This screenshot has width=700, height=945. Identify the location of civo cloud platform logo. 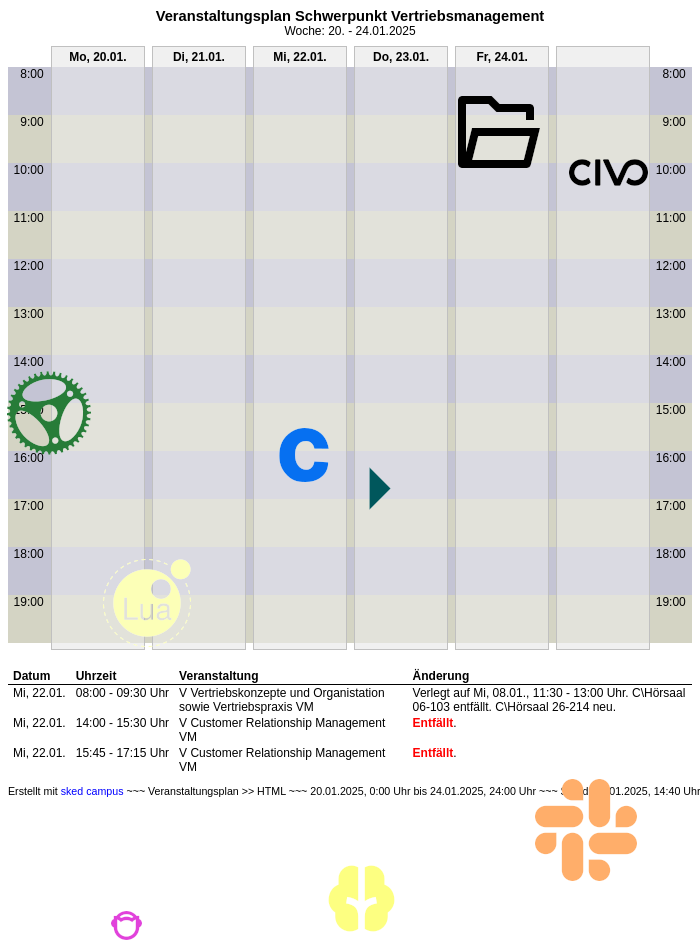
(608, 172).